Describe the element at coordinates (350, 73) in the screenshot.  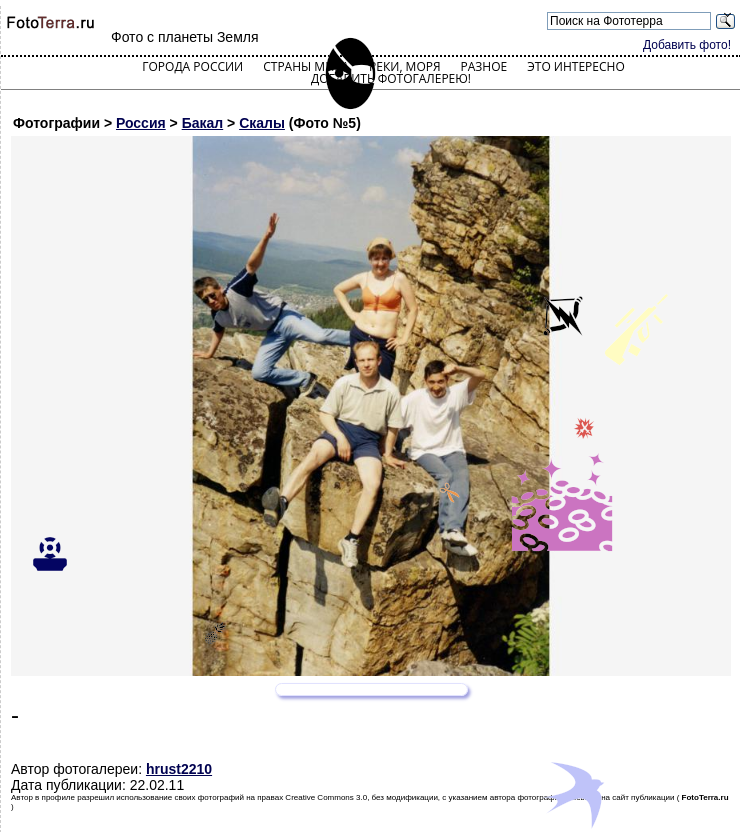
I see `select pirate or rogue character class` at that location.